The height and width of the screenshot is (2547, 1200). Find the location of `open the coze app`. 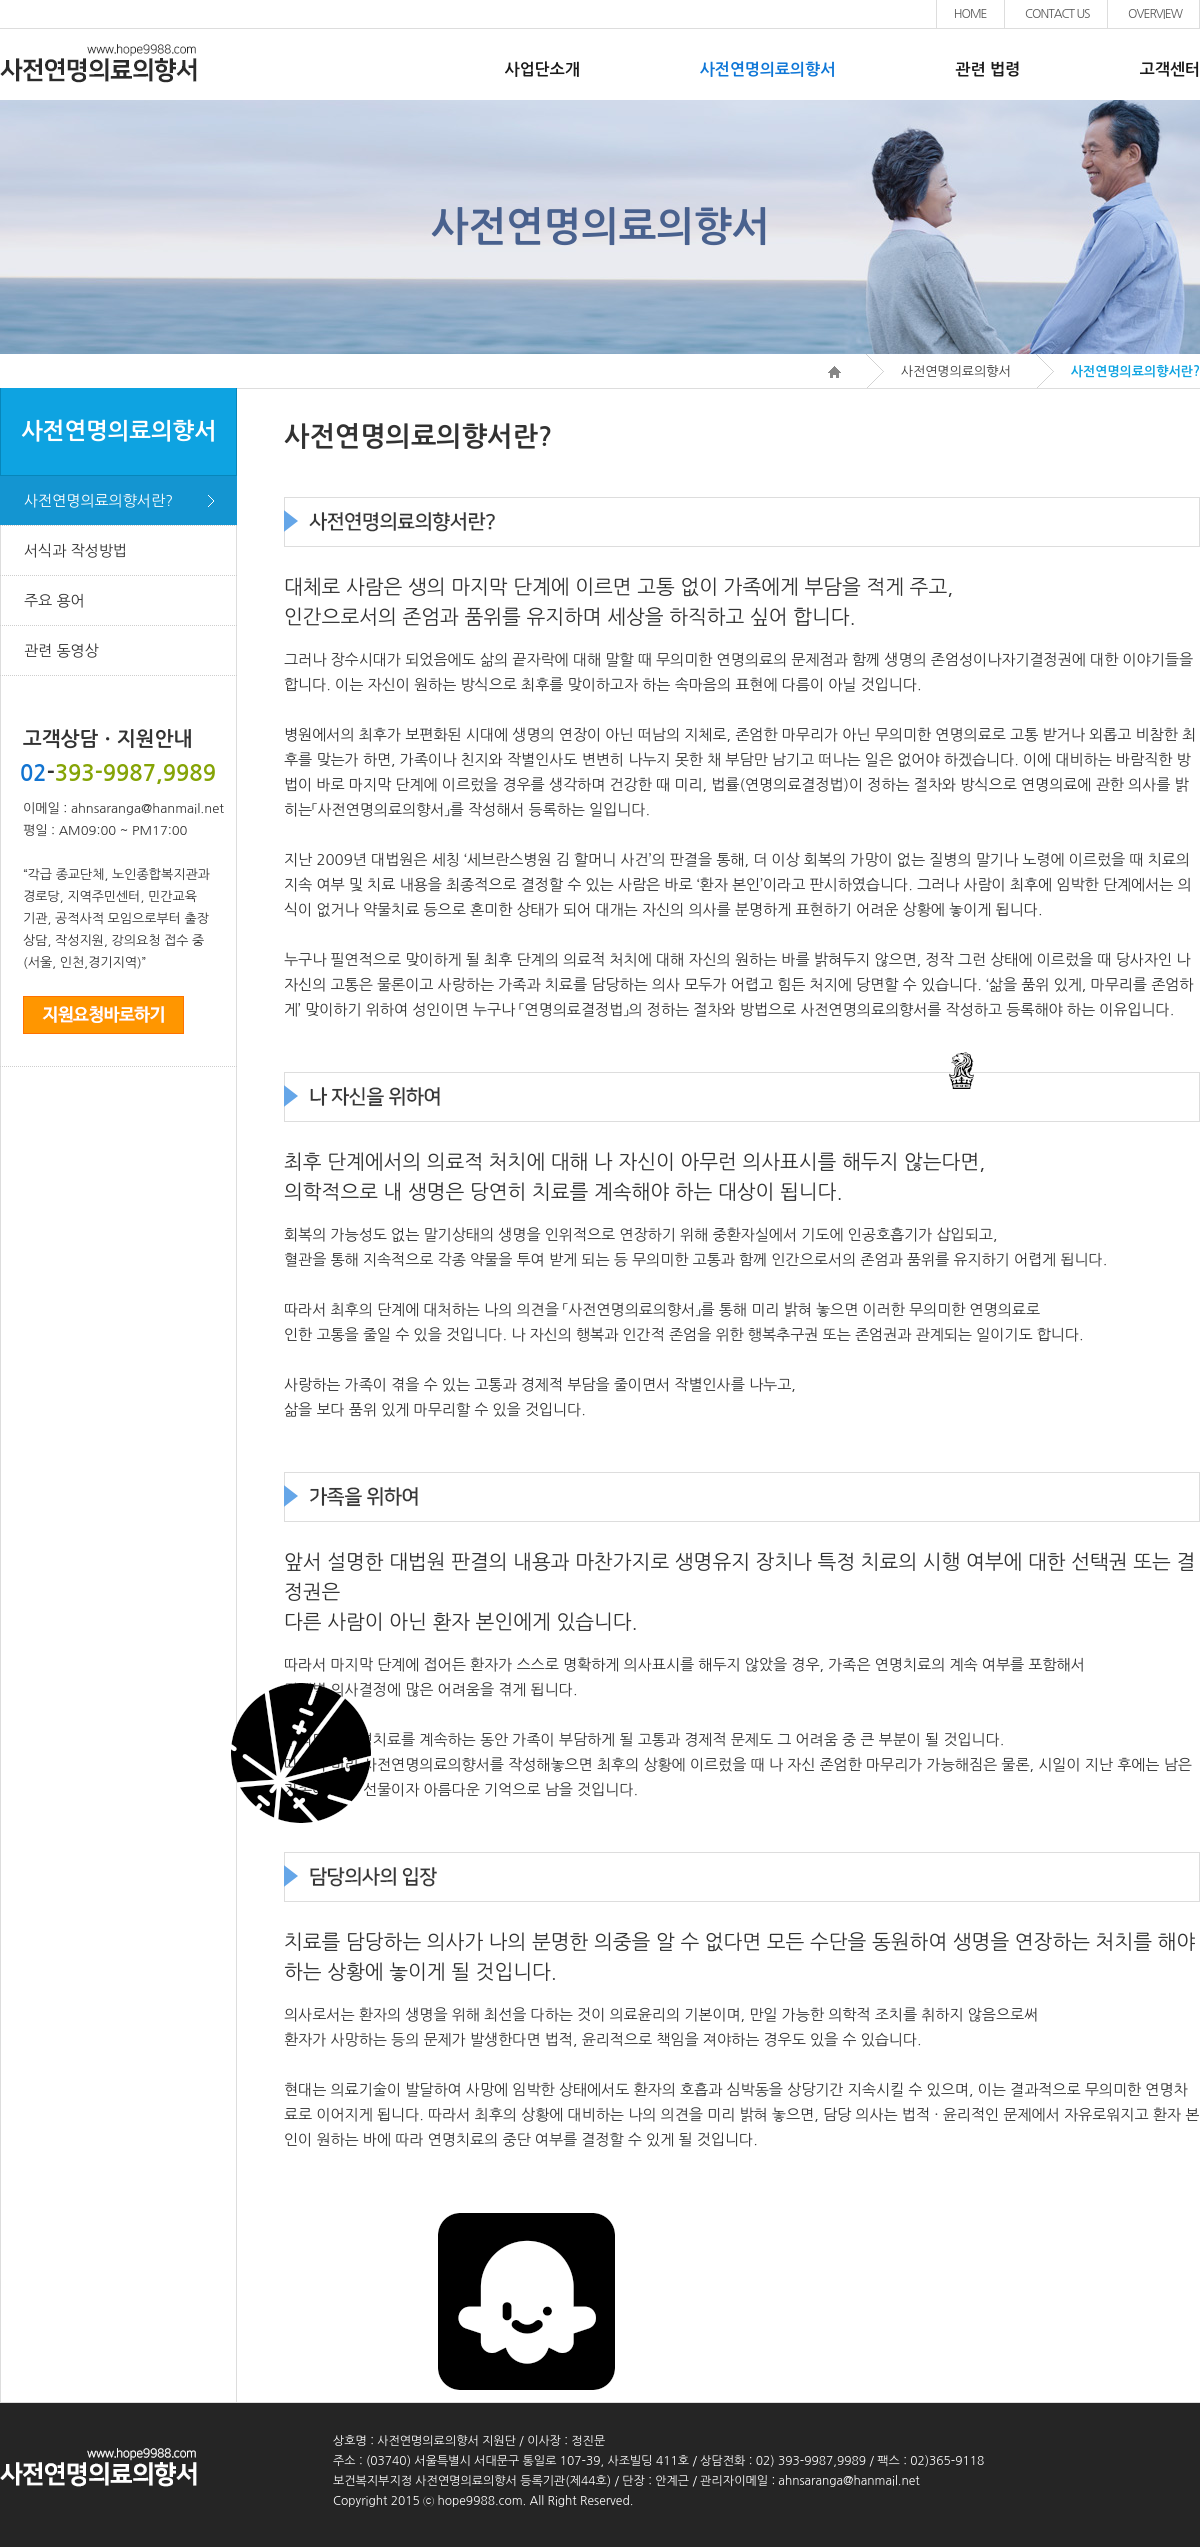

open the coze app is located at coordinates (526, 2301).